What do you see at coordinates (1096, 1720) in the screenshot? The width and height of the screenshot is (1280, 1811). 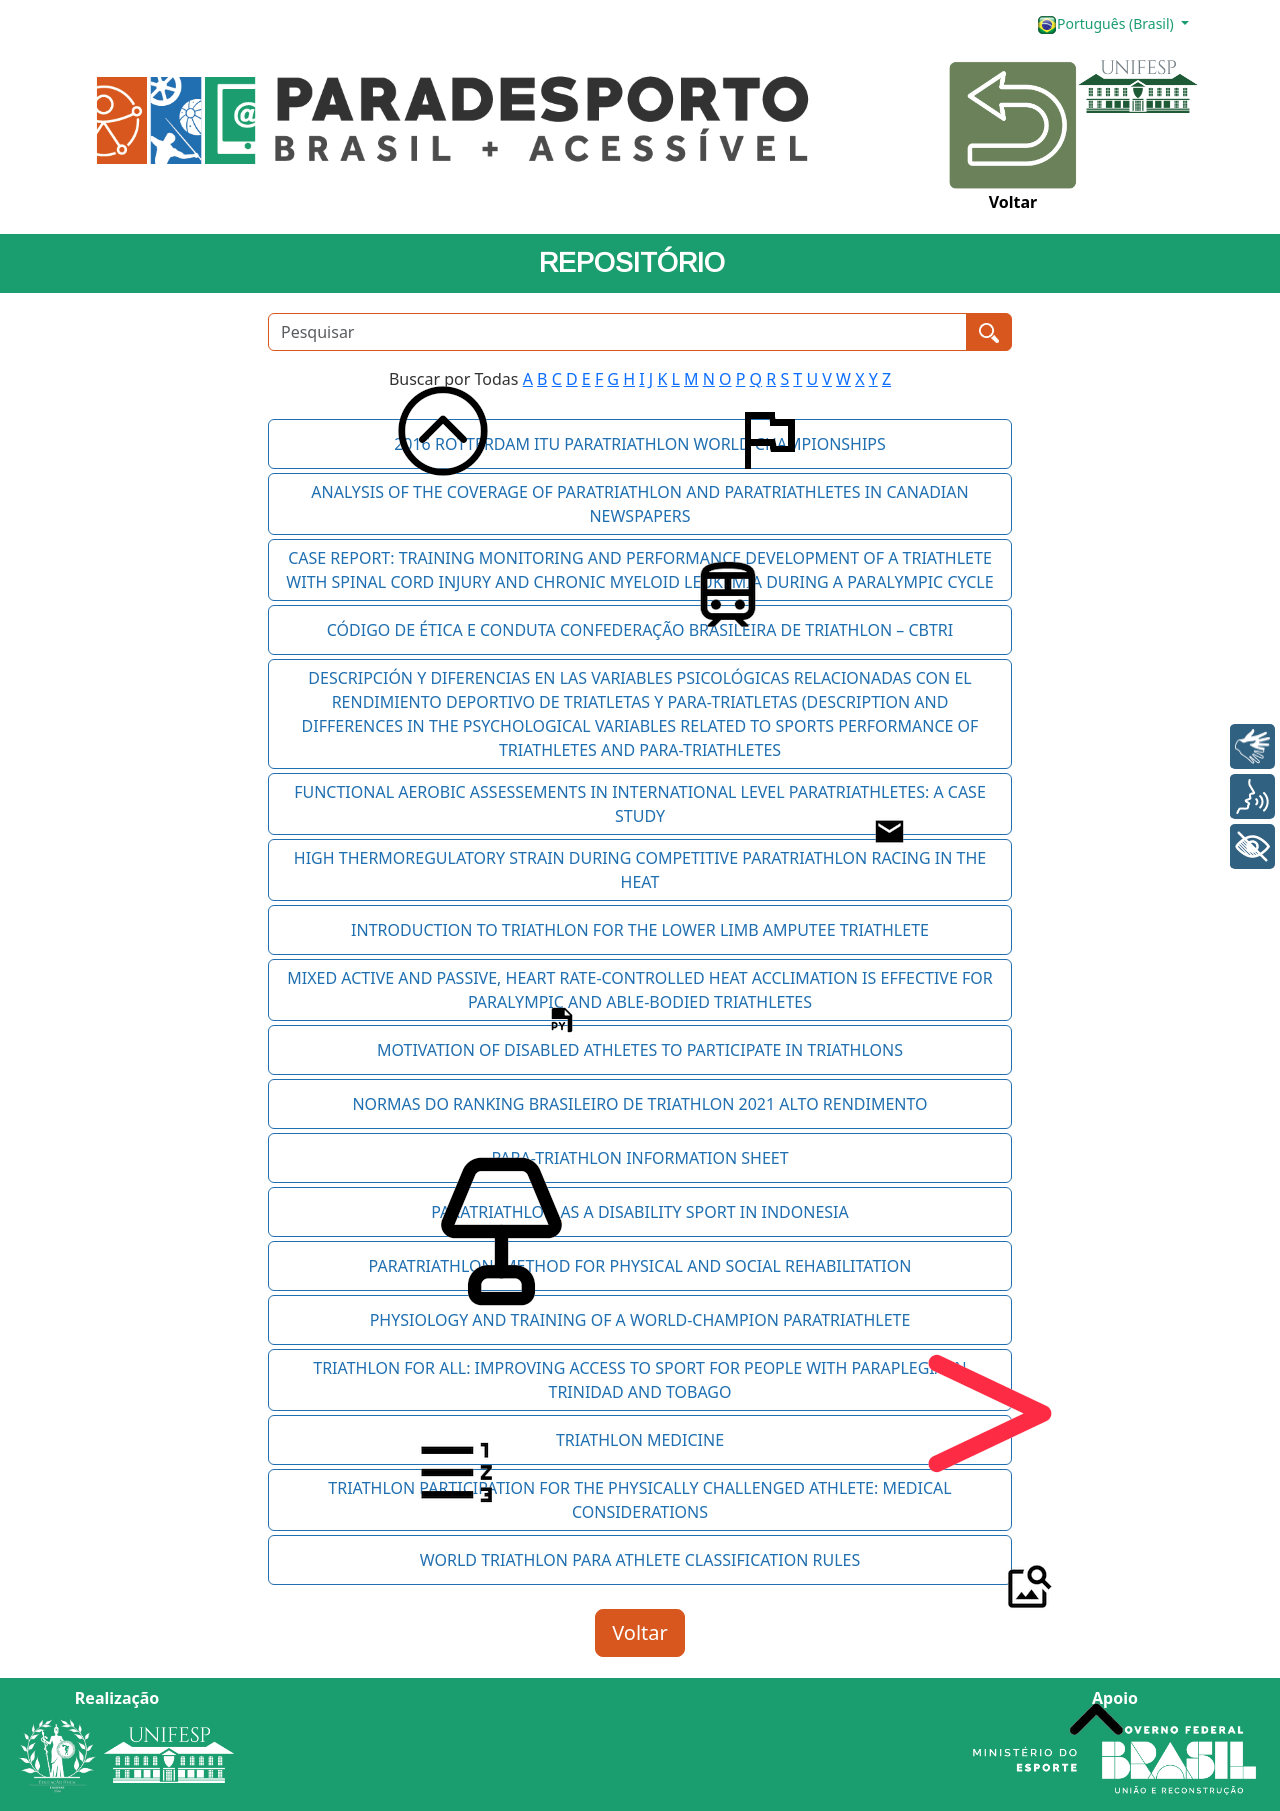 I see `collapse an expanded section` at bounding box center [1096, 1720].